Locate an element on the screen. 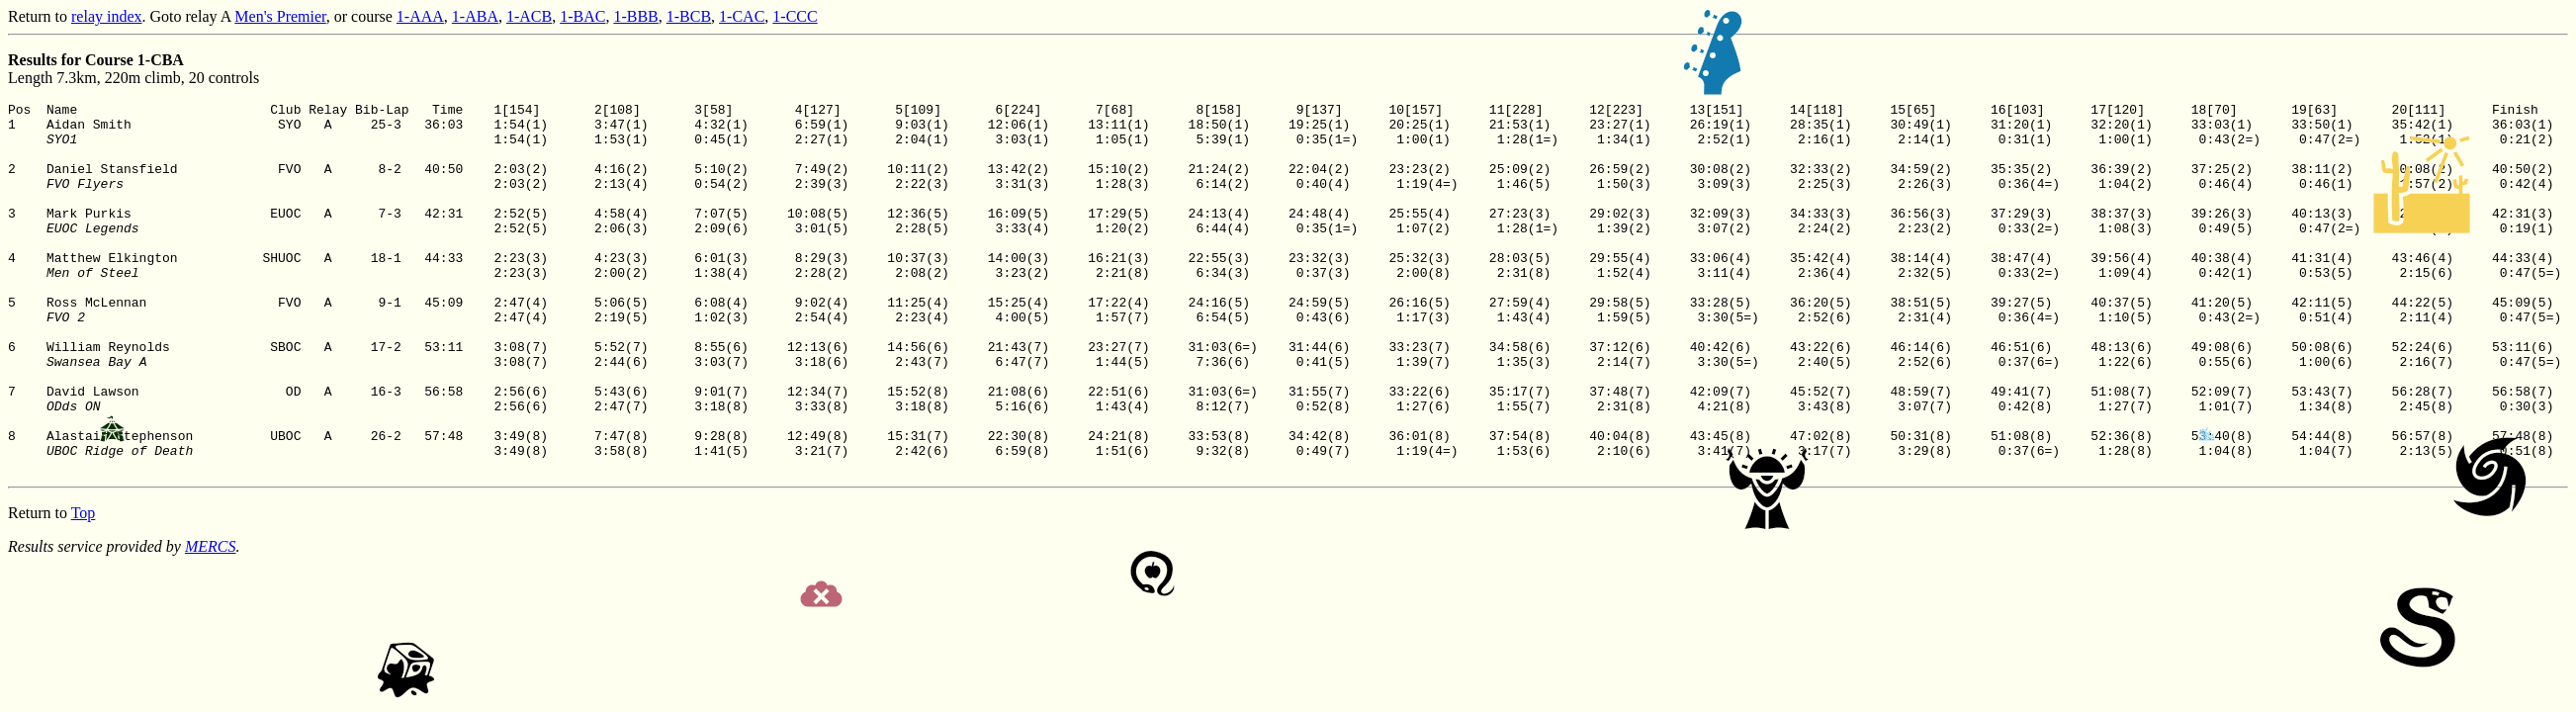 This screenshot has height=712, width=2576. indicates desert or arid climate zone is located at coordinates (2422, 185).